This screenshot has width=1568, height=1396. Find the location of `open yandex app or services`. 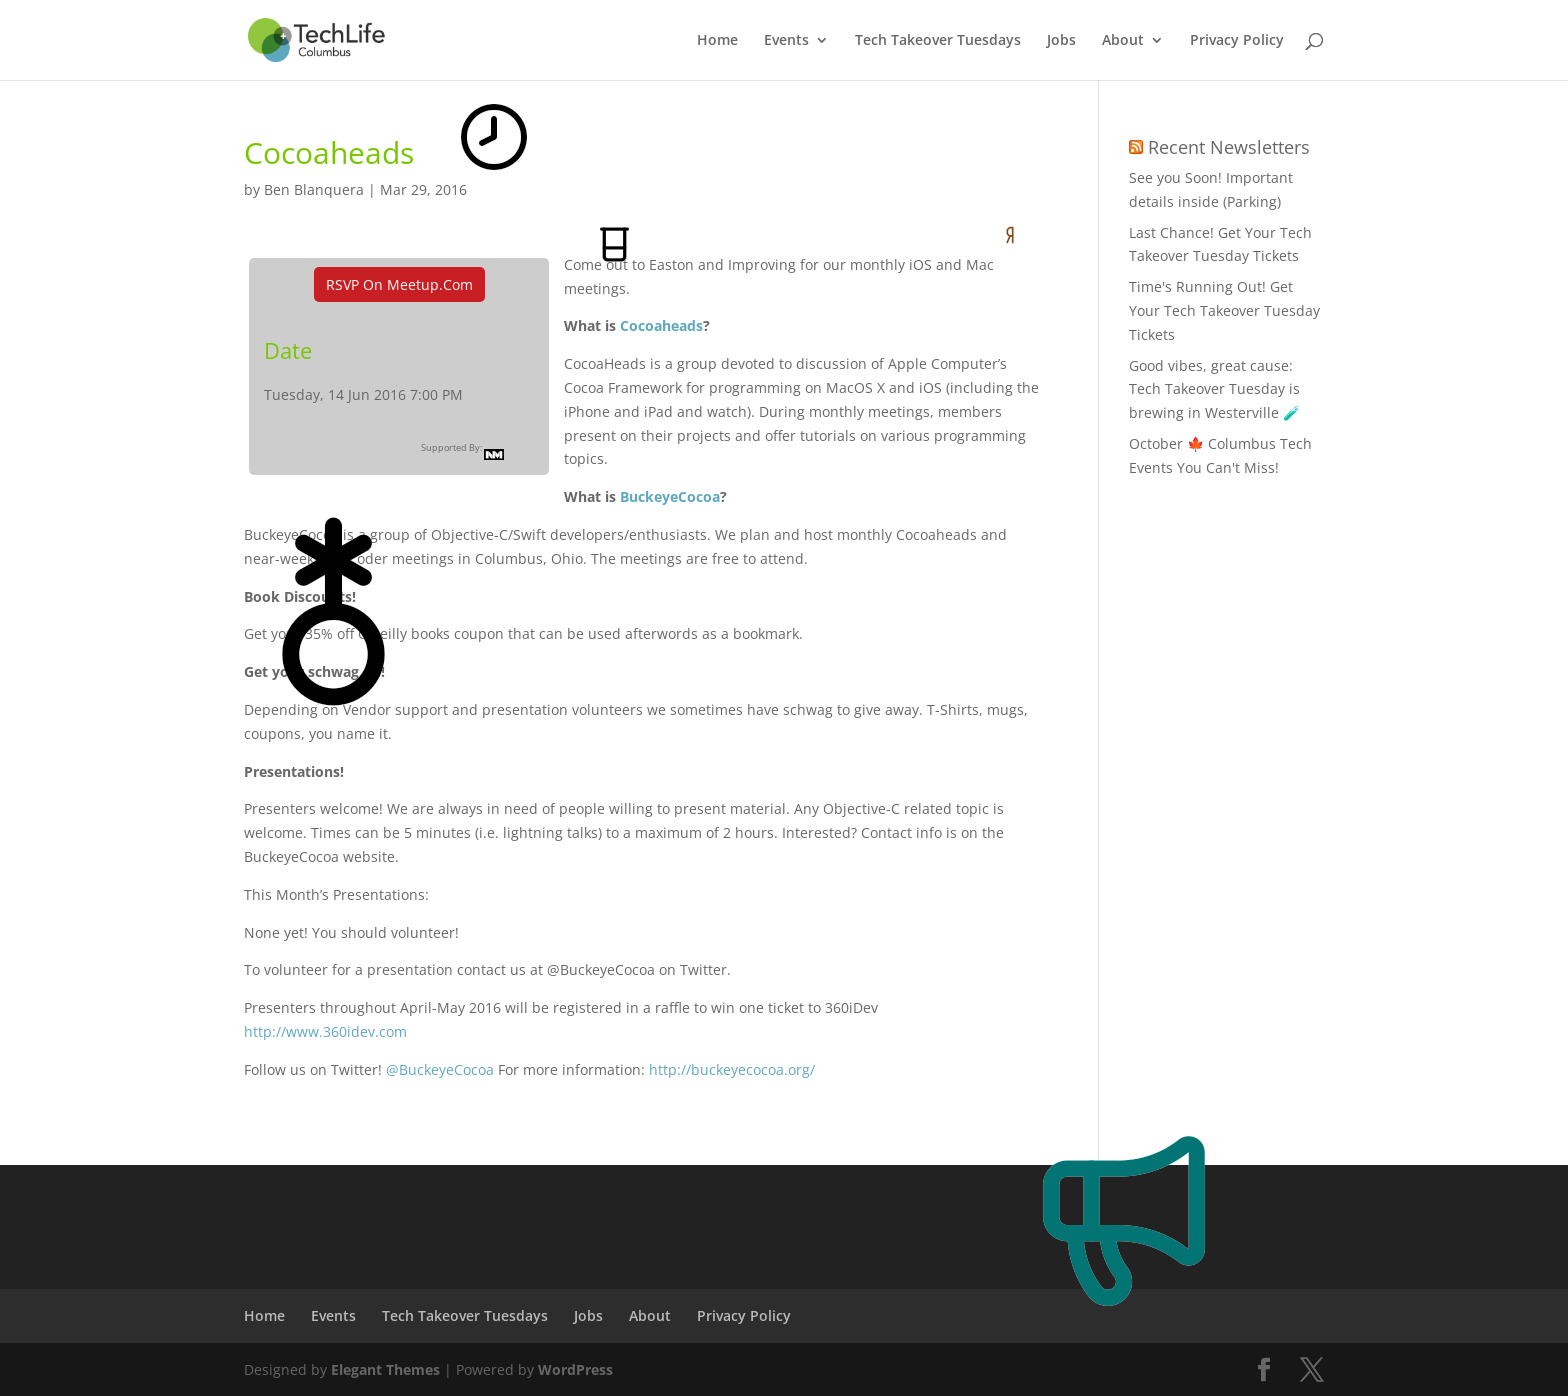

open yandex app or services is located at coordinates (1010, 235).